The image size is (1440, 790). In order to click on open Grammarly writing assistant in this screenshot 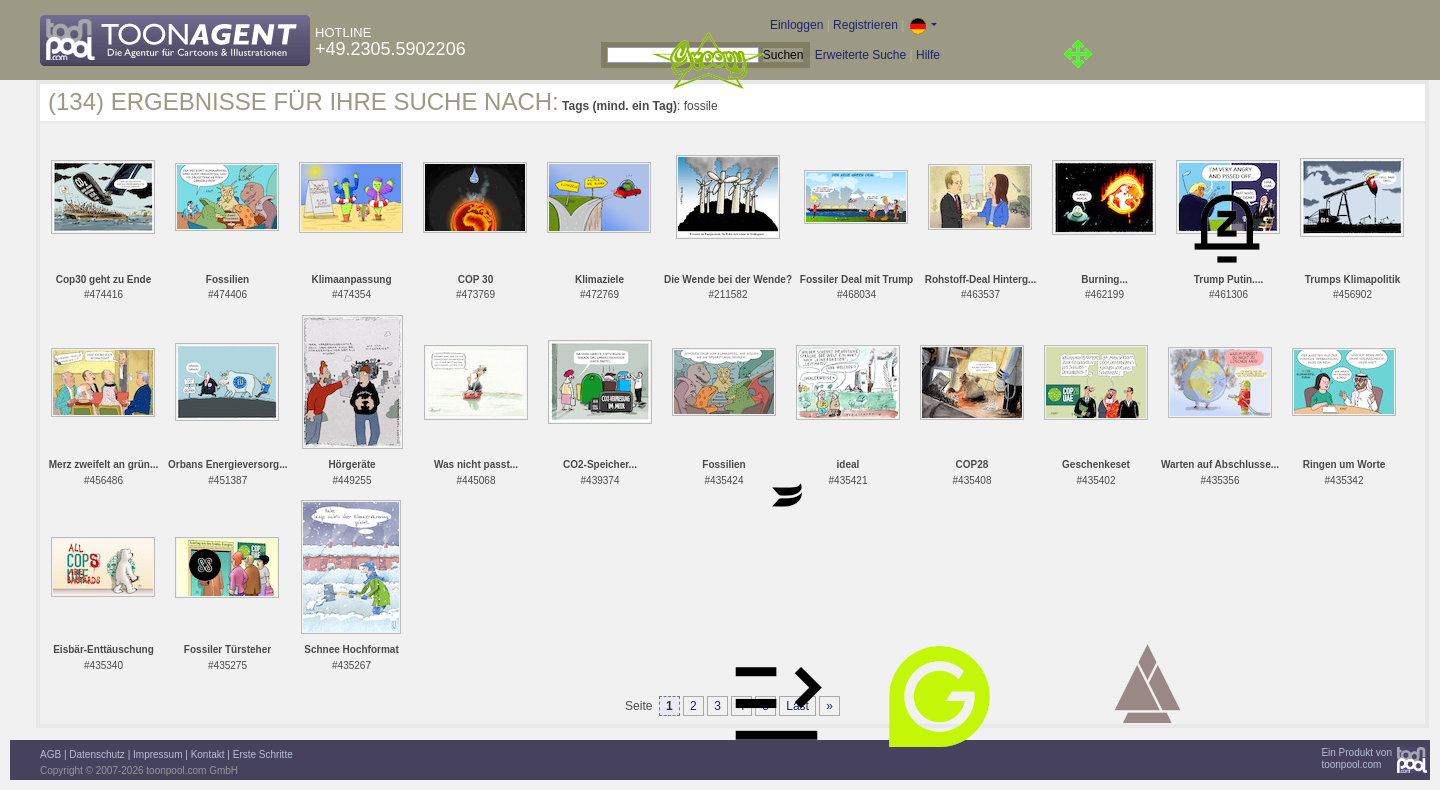, I will do `click(939, 696)`.